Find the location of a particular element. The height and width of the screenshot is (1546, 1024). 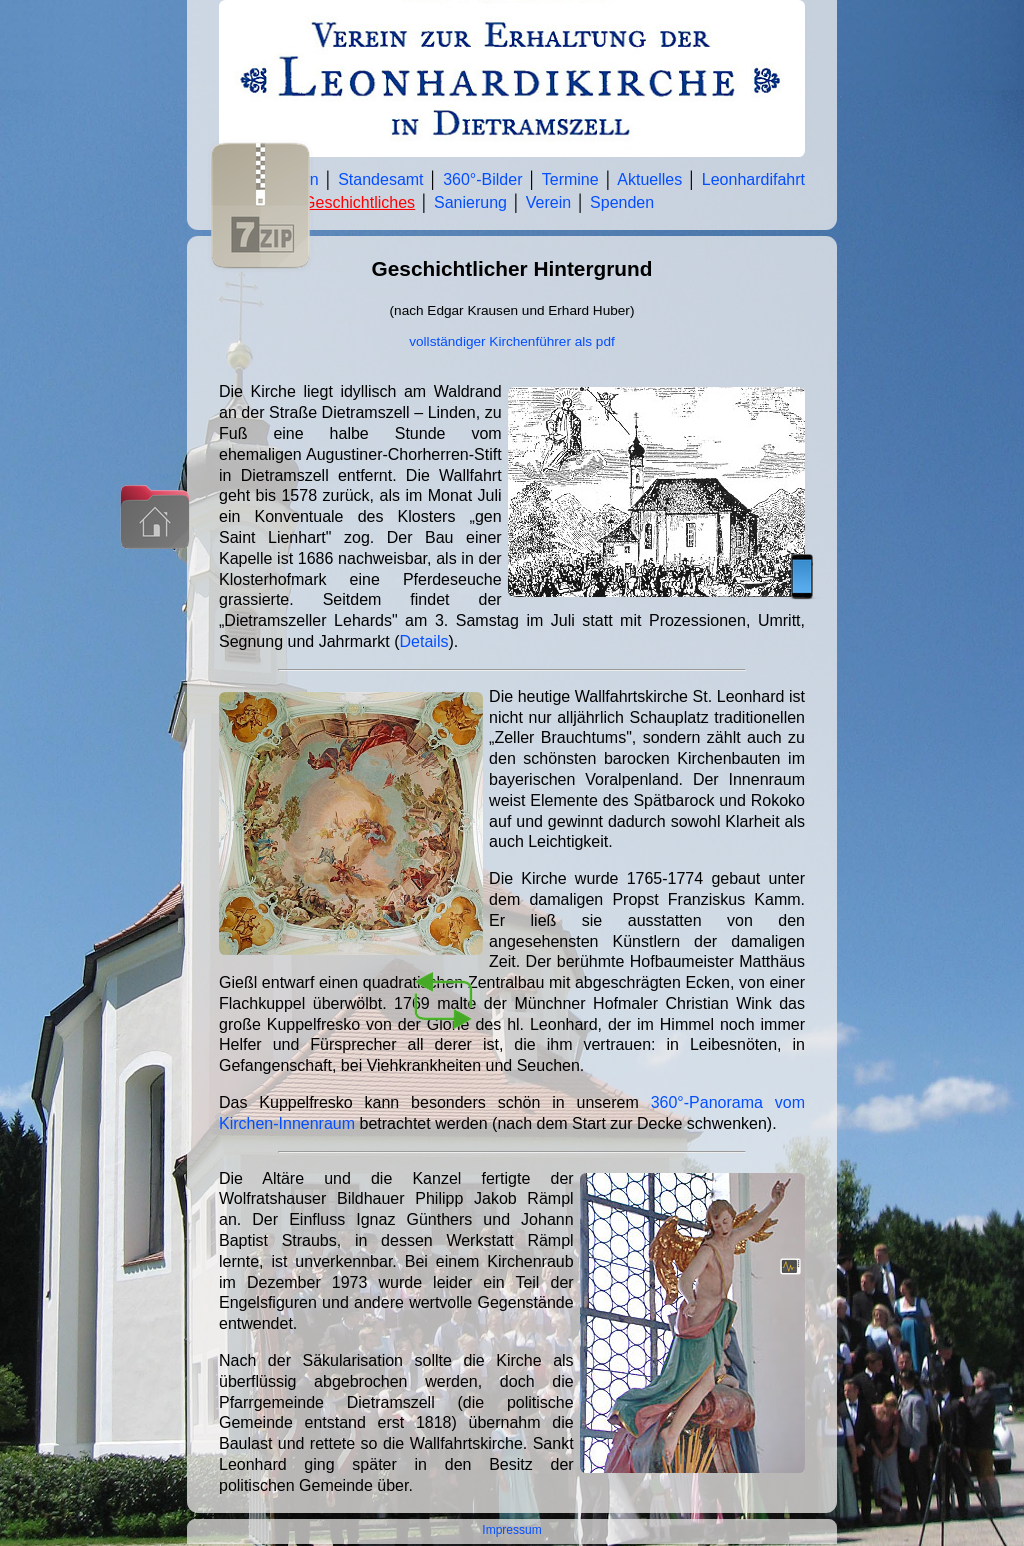

a 7-zip compressed archive file is located at coordinates (260, 205).